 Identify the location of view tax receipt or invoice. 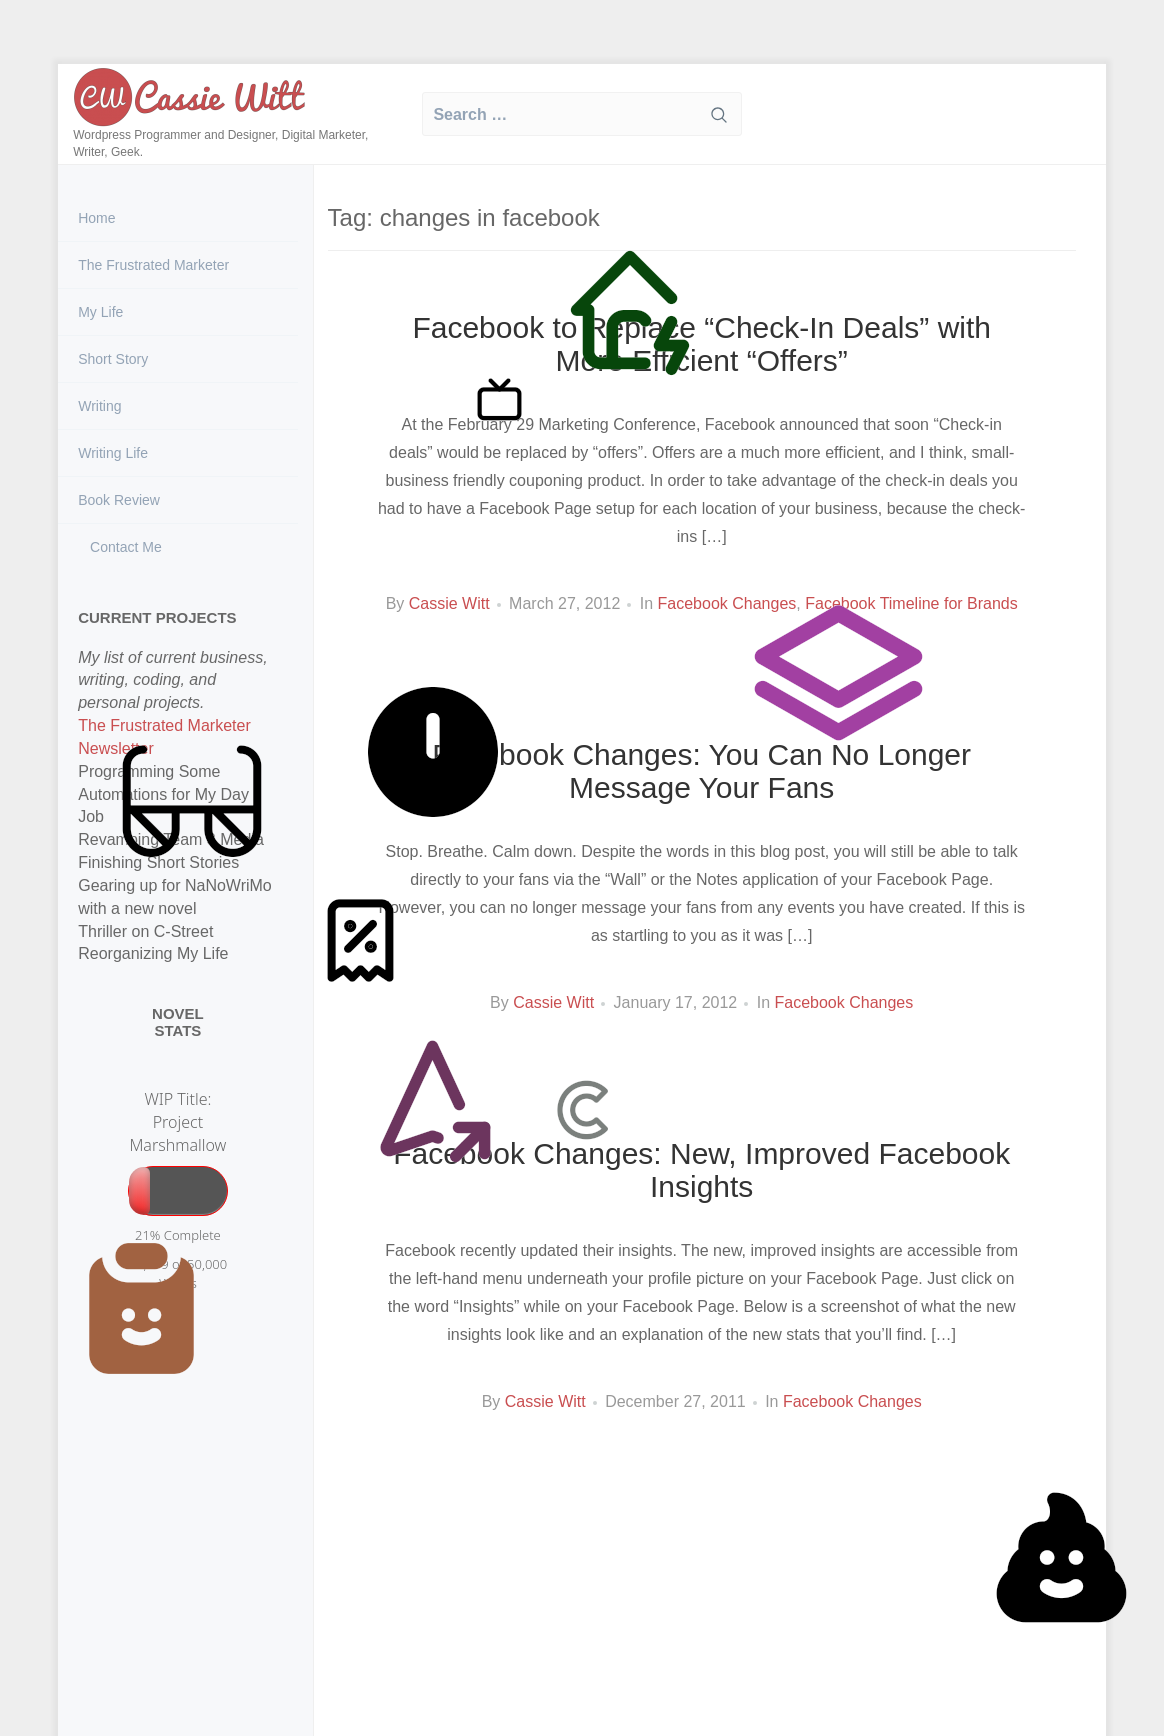
(360, 940).